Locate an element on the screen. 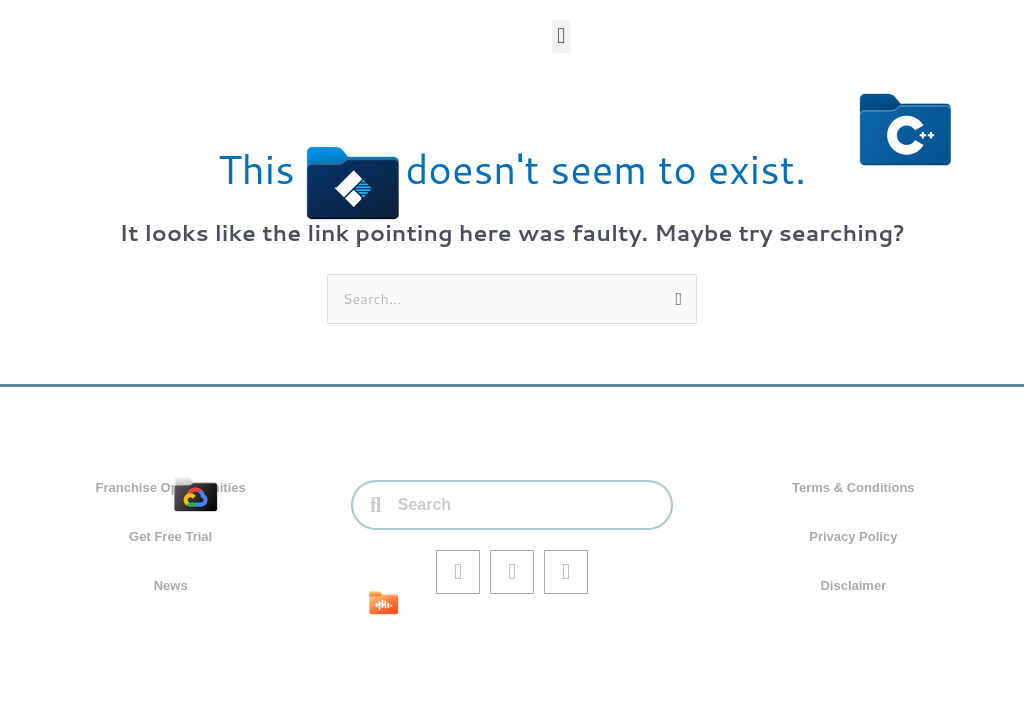 The height and width of the screenshot is (720, 1024). open google cloud platform project folder is located at coordinates (195, 495).